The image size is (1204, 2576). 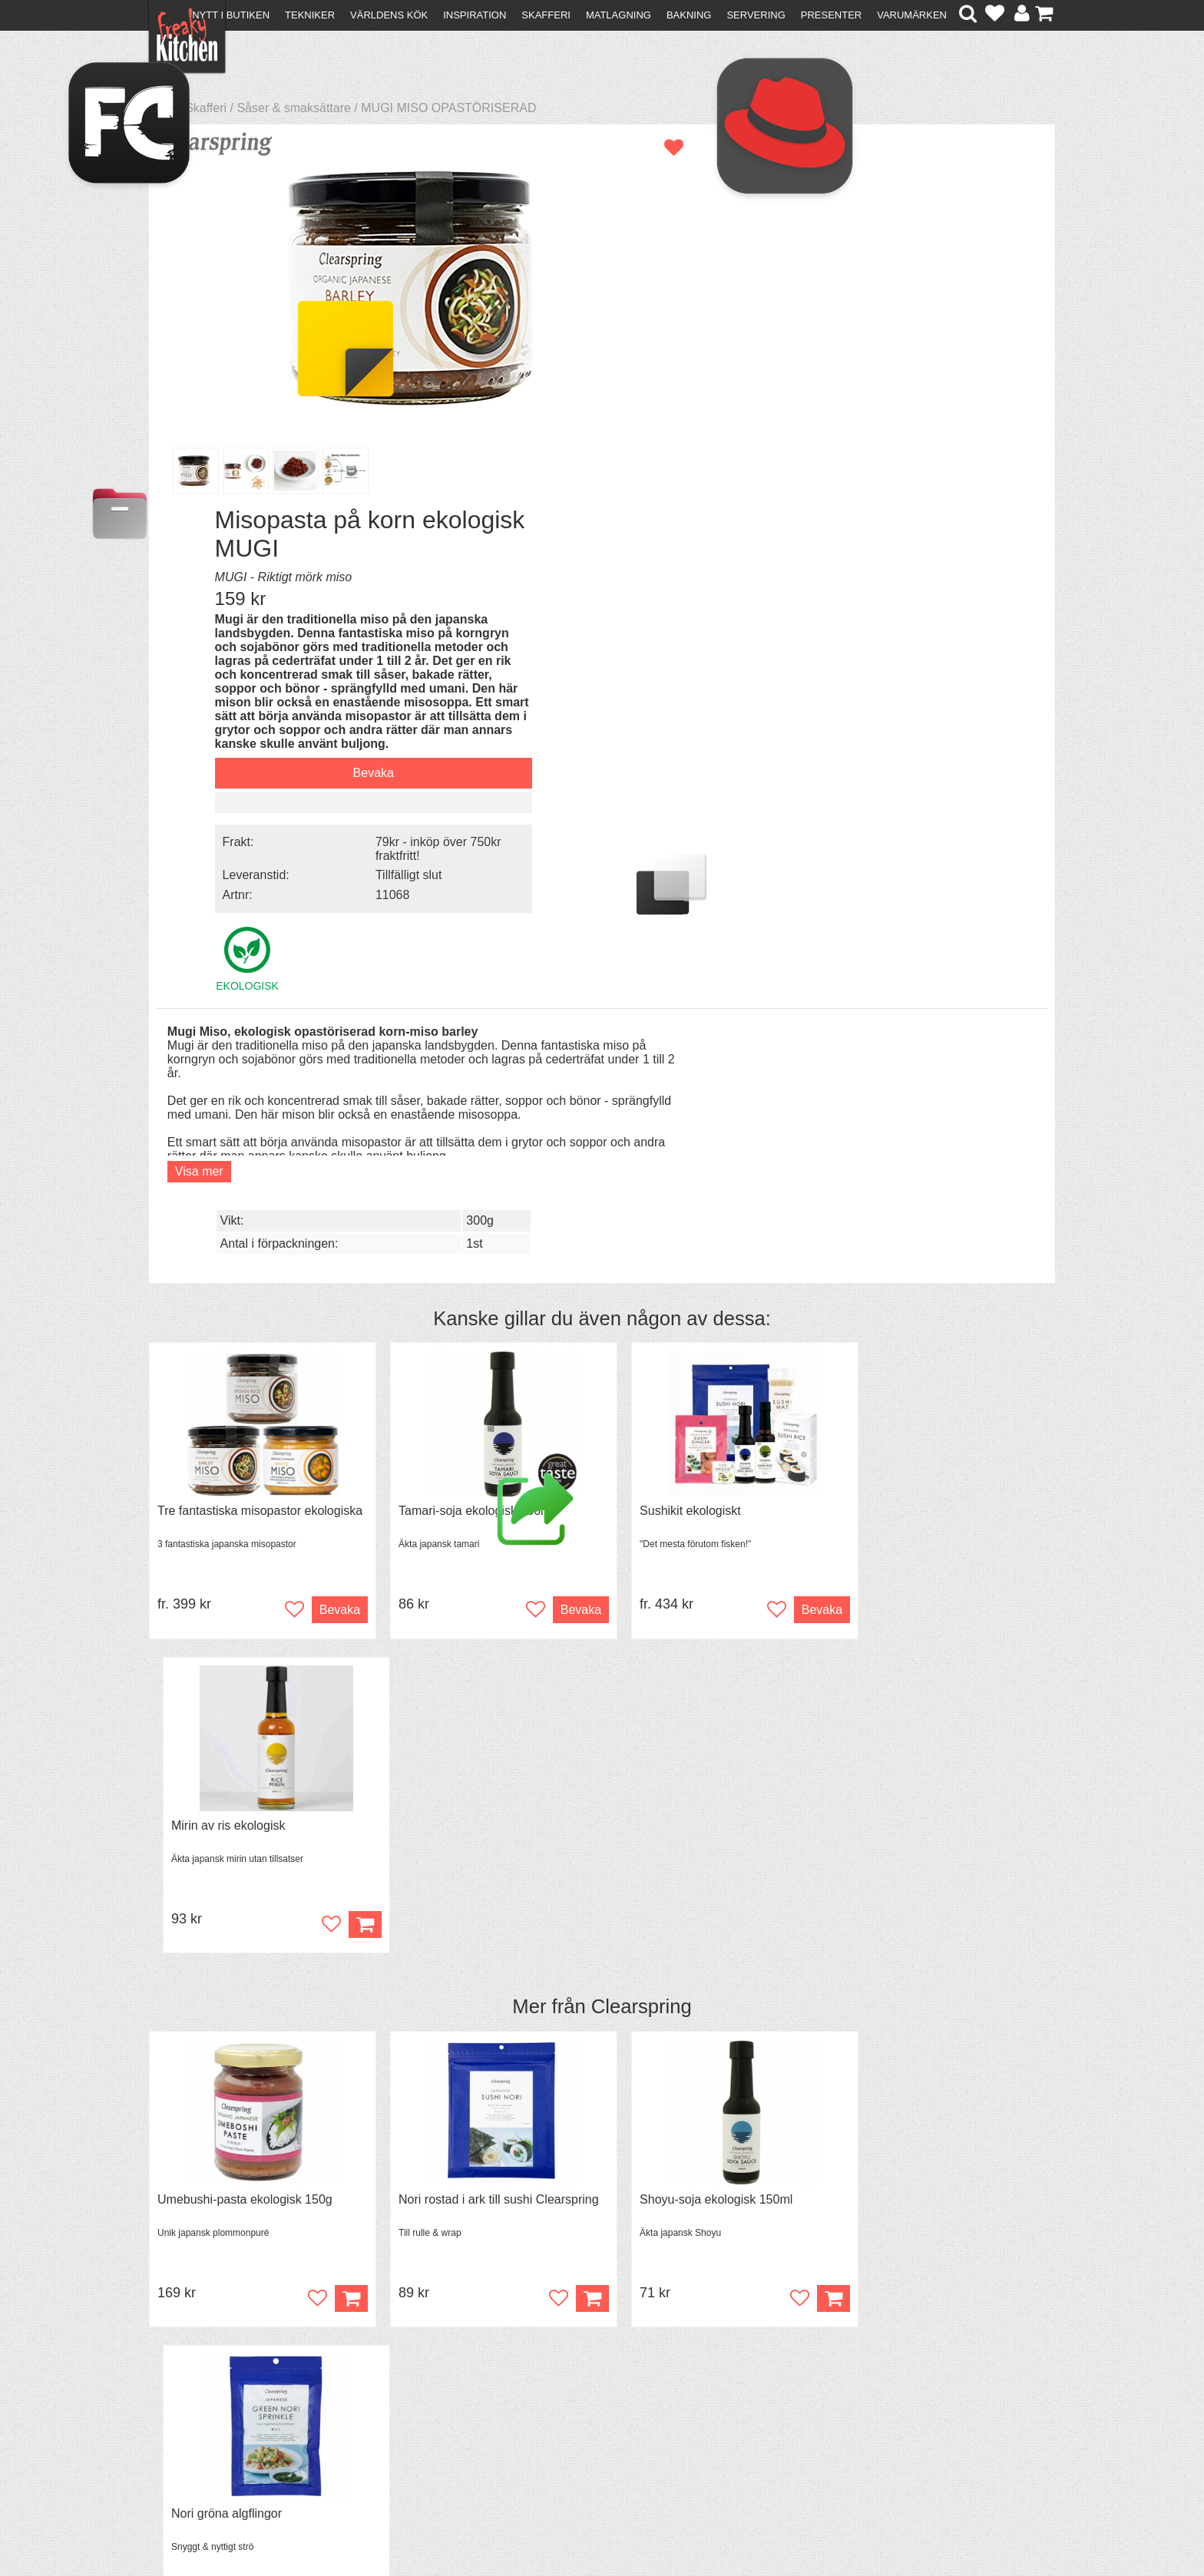 What do you see at coordinates (346, 349) in the screenshot?
I see `open sticky notes app` at bounding box center [346, 349].